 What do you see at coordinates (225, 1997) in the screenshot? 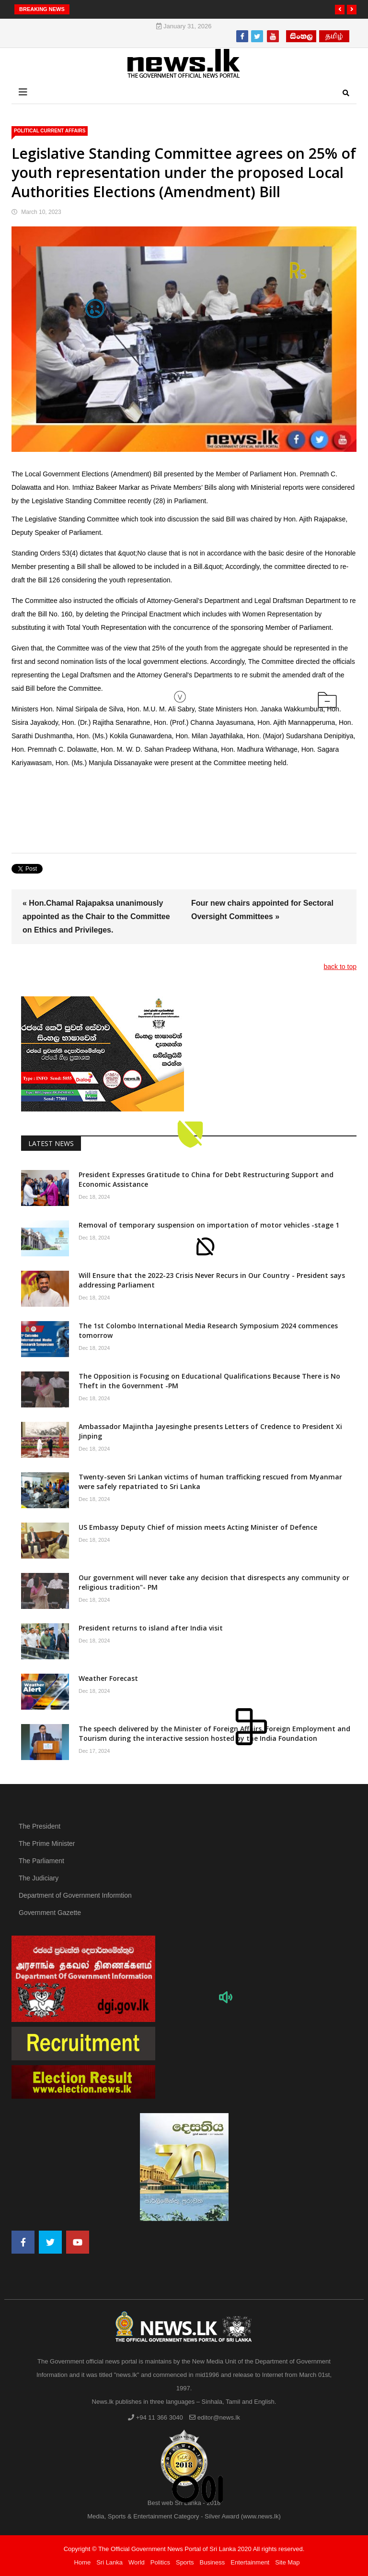
I see `volume is set to high` at bounding box center [225, 1997].